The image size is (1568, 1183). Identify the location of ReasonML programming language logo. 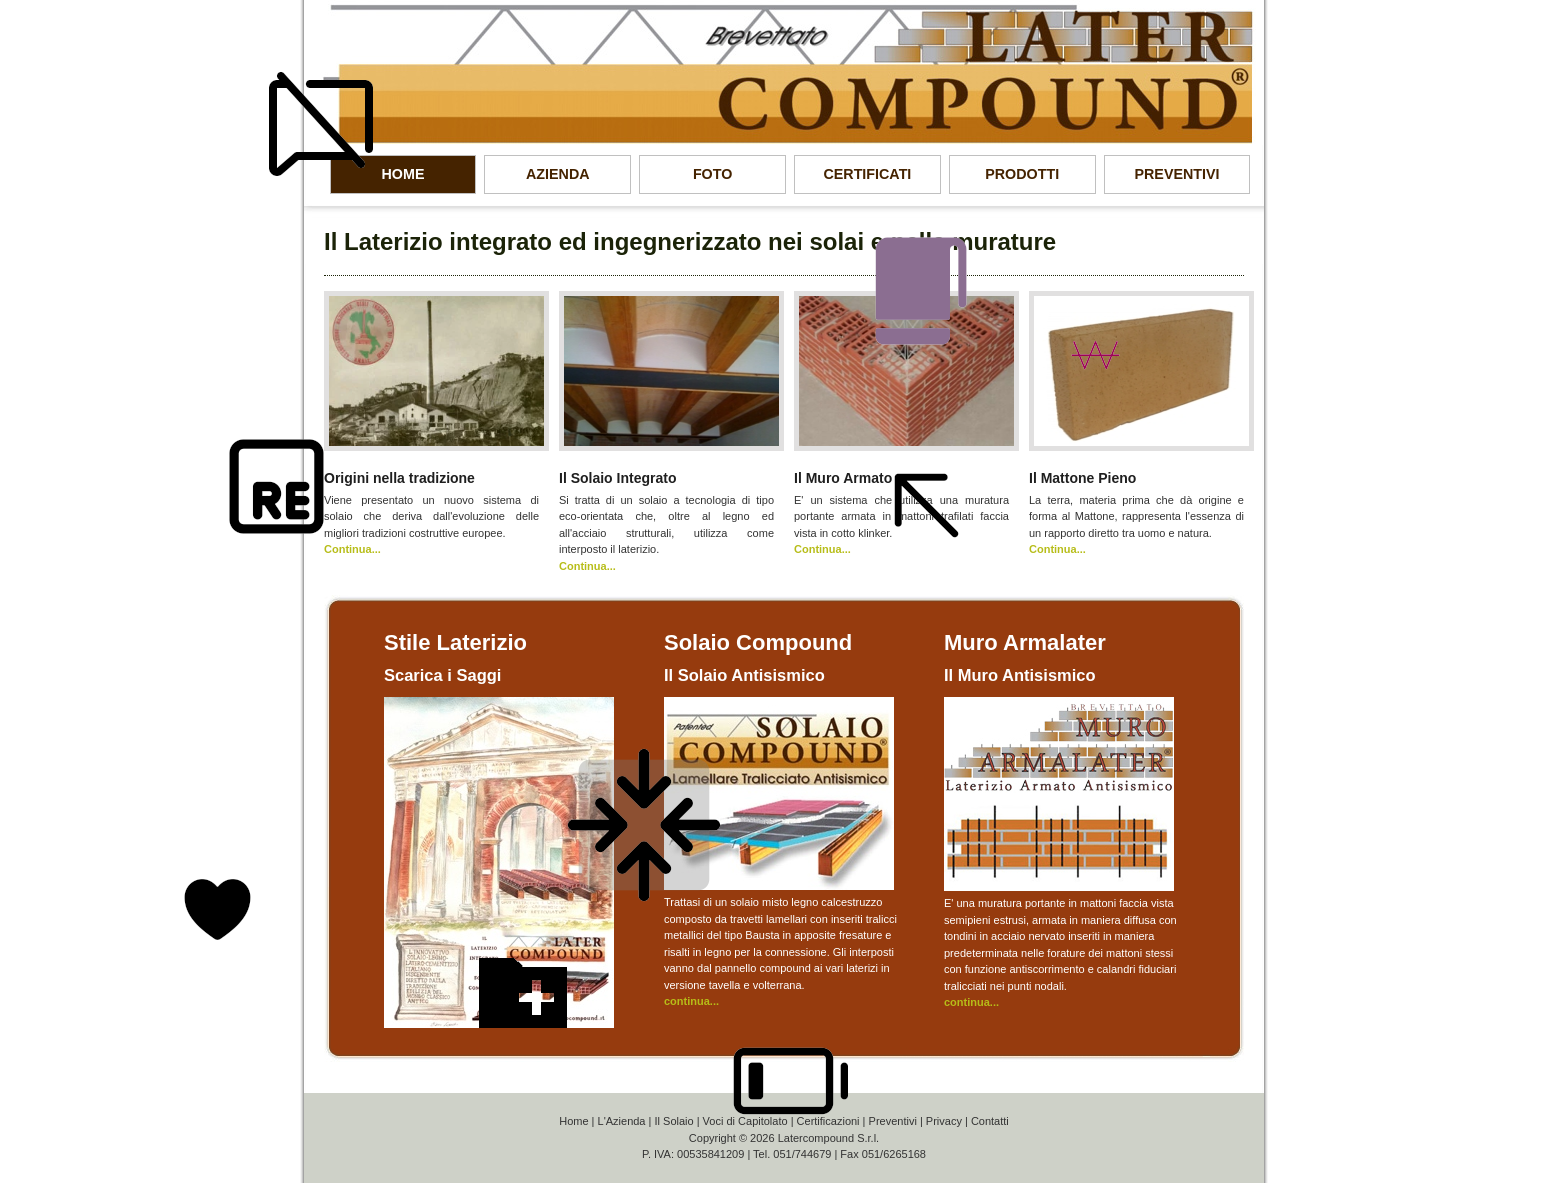
(276, 486).